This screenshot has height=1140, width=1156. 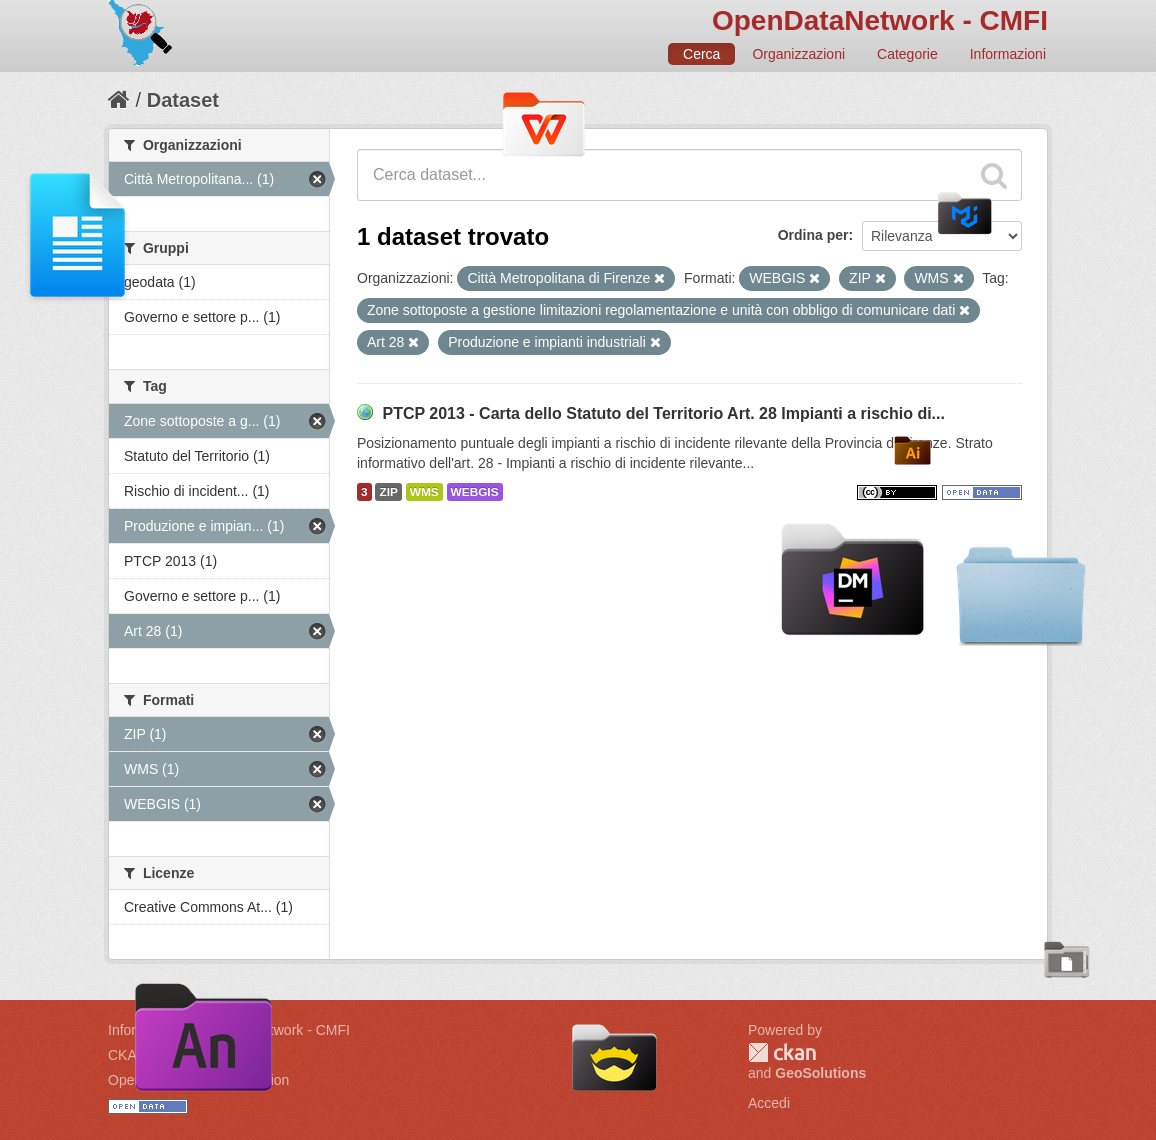 What do you see at coordinates (203, 1041) in the screenshot?
I see `open folder containing Adobe Animate project files` at bounding box center [203, 1041].